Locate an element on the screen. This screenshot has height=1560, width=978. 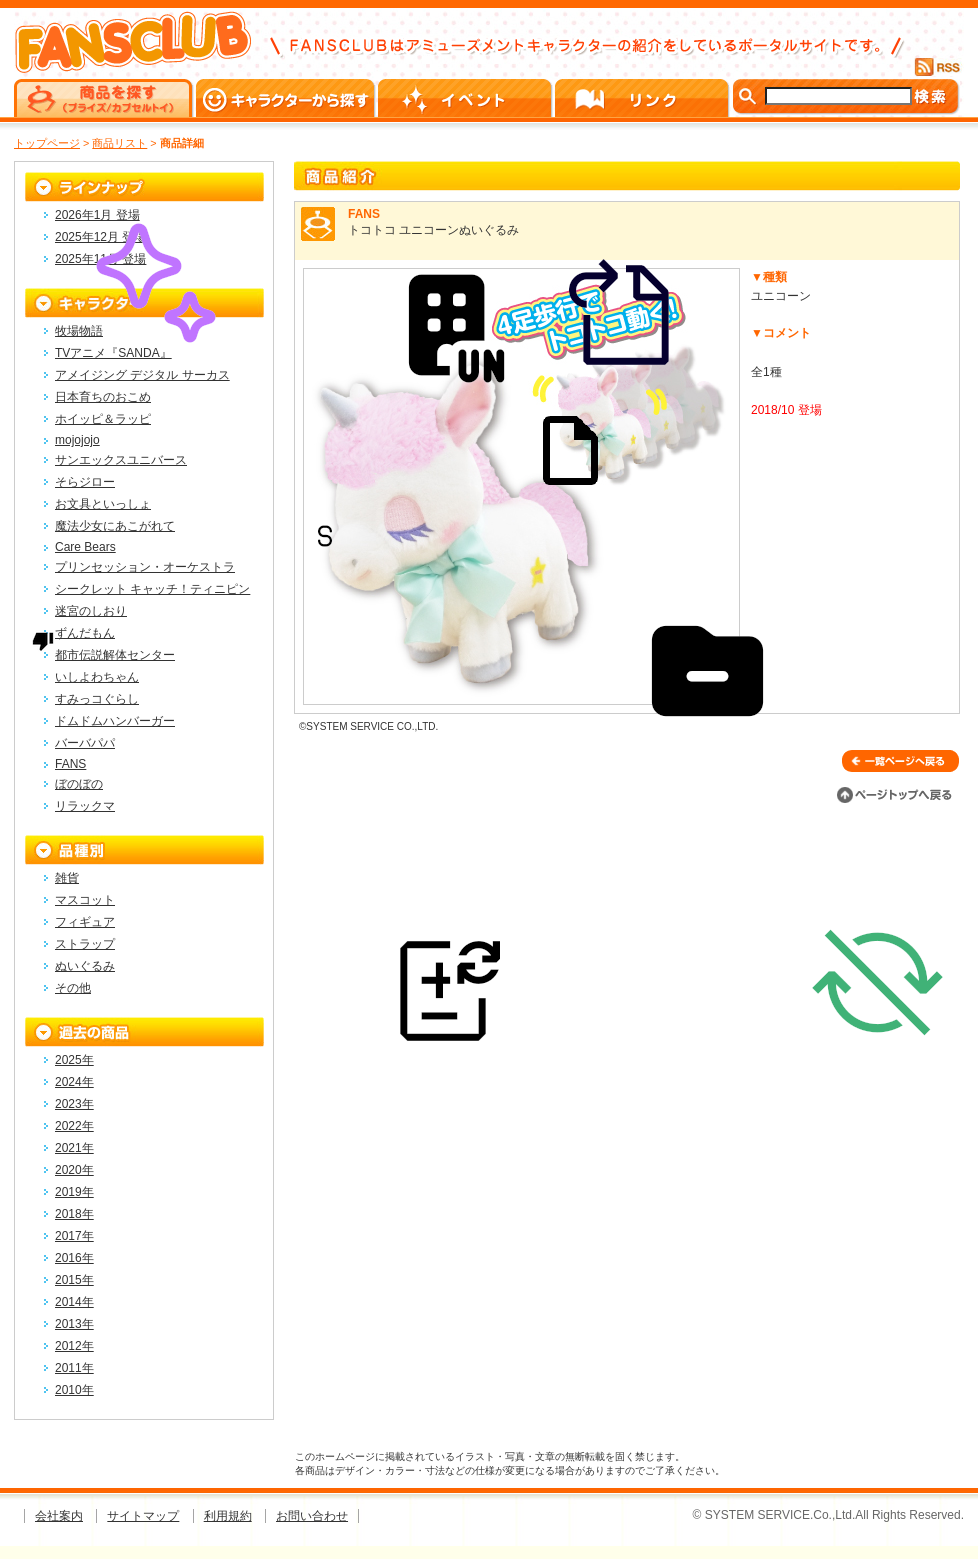
go to file or navigate to a specific file is located at coordinates (626, 315).